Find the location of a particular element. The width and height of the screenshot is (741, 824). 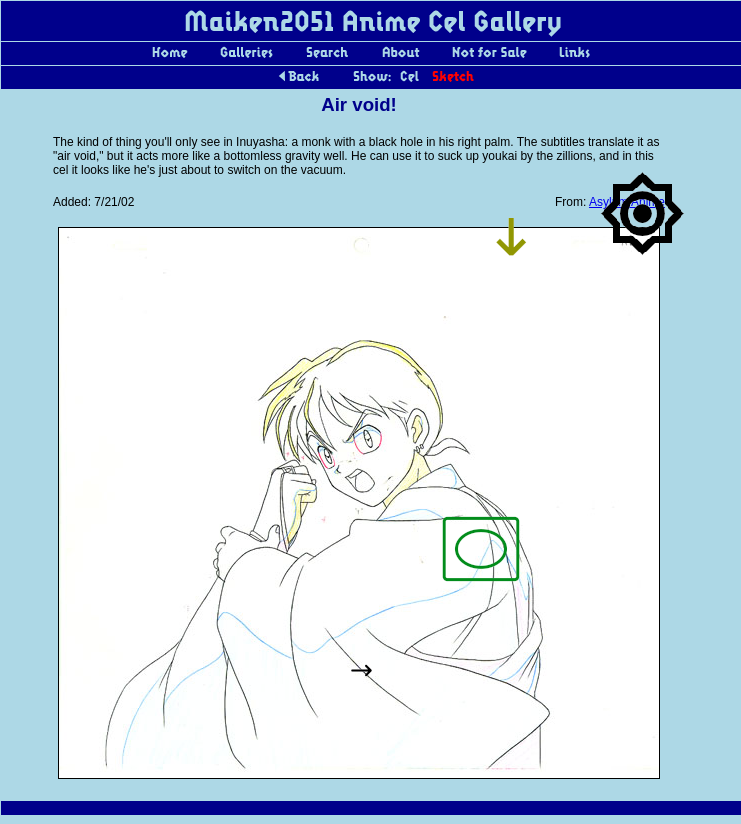

increase screen brightness is located at coordinates (642, 213).